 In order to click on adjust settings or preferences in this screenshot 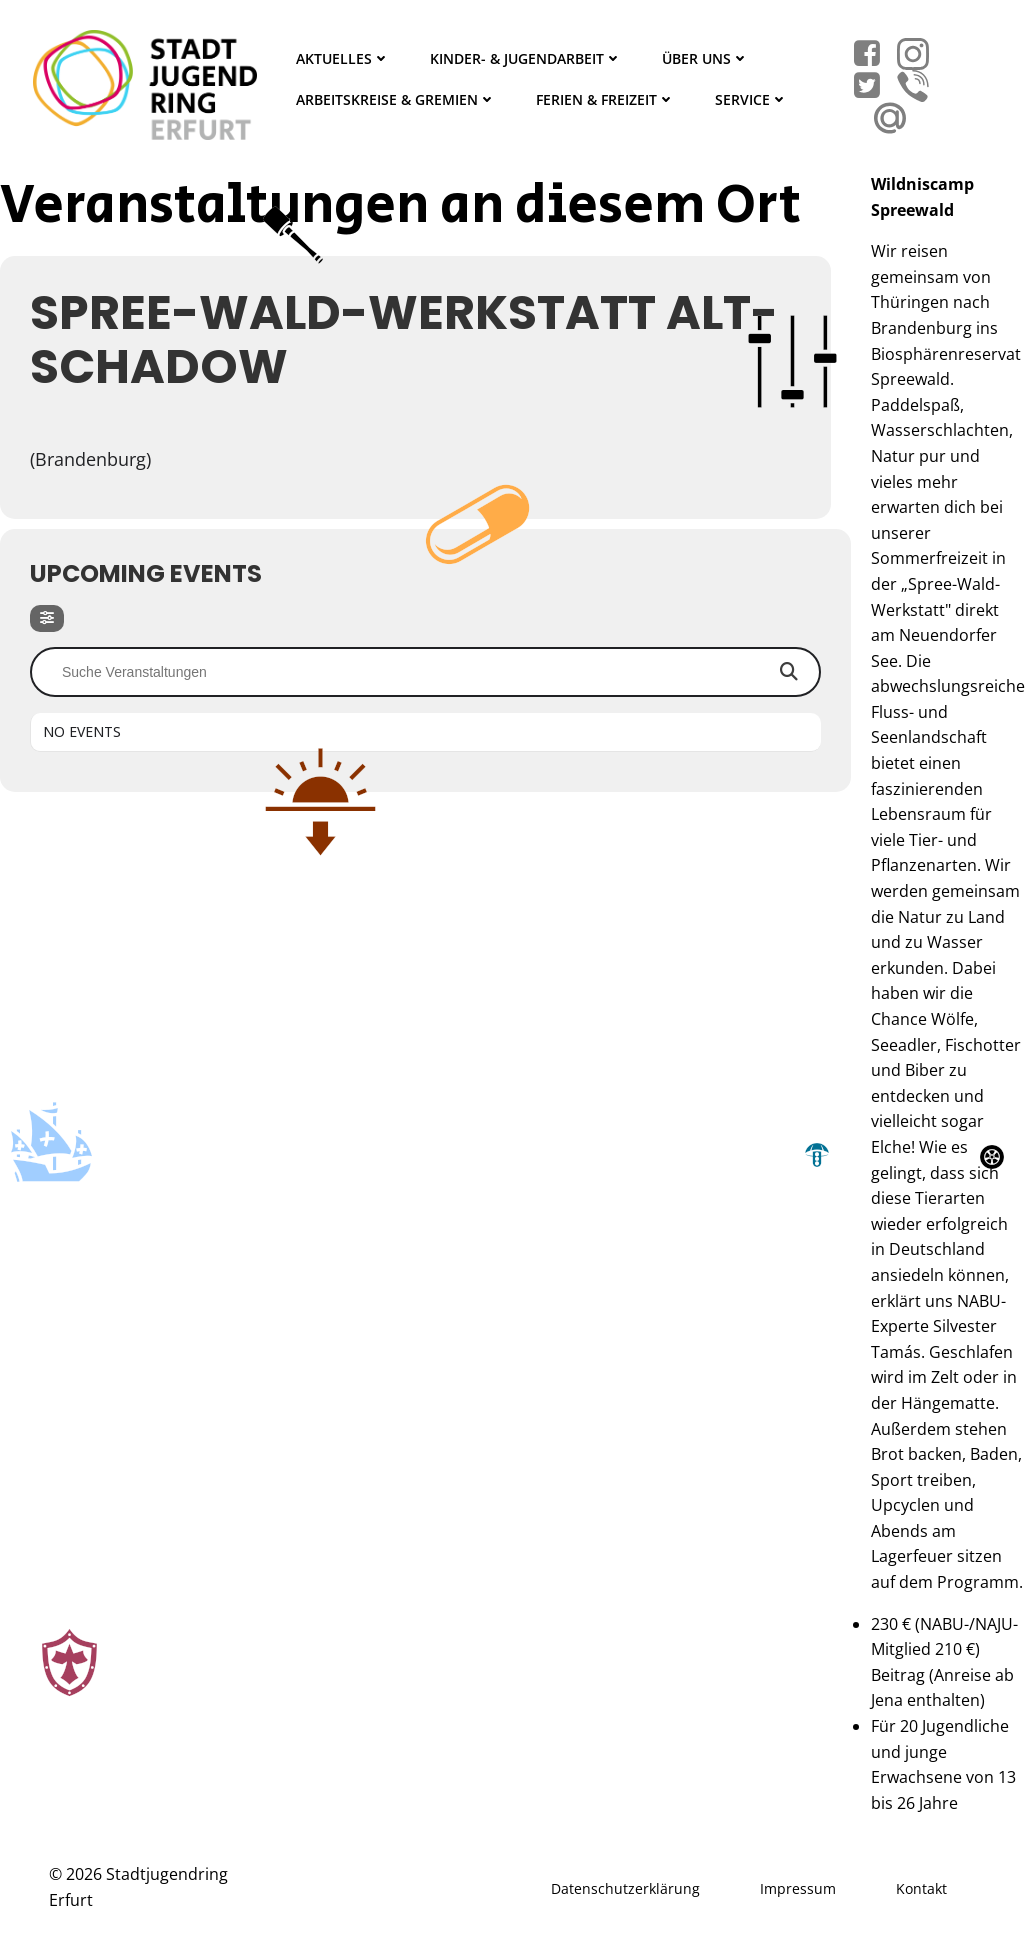, I will do `click(792, 361)`.